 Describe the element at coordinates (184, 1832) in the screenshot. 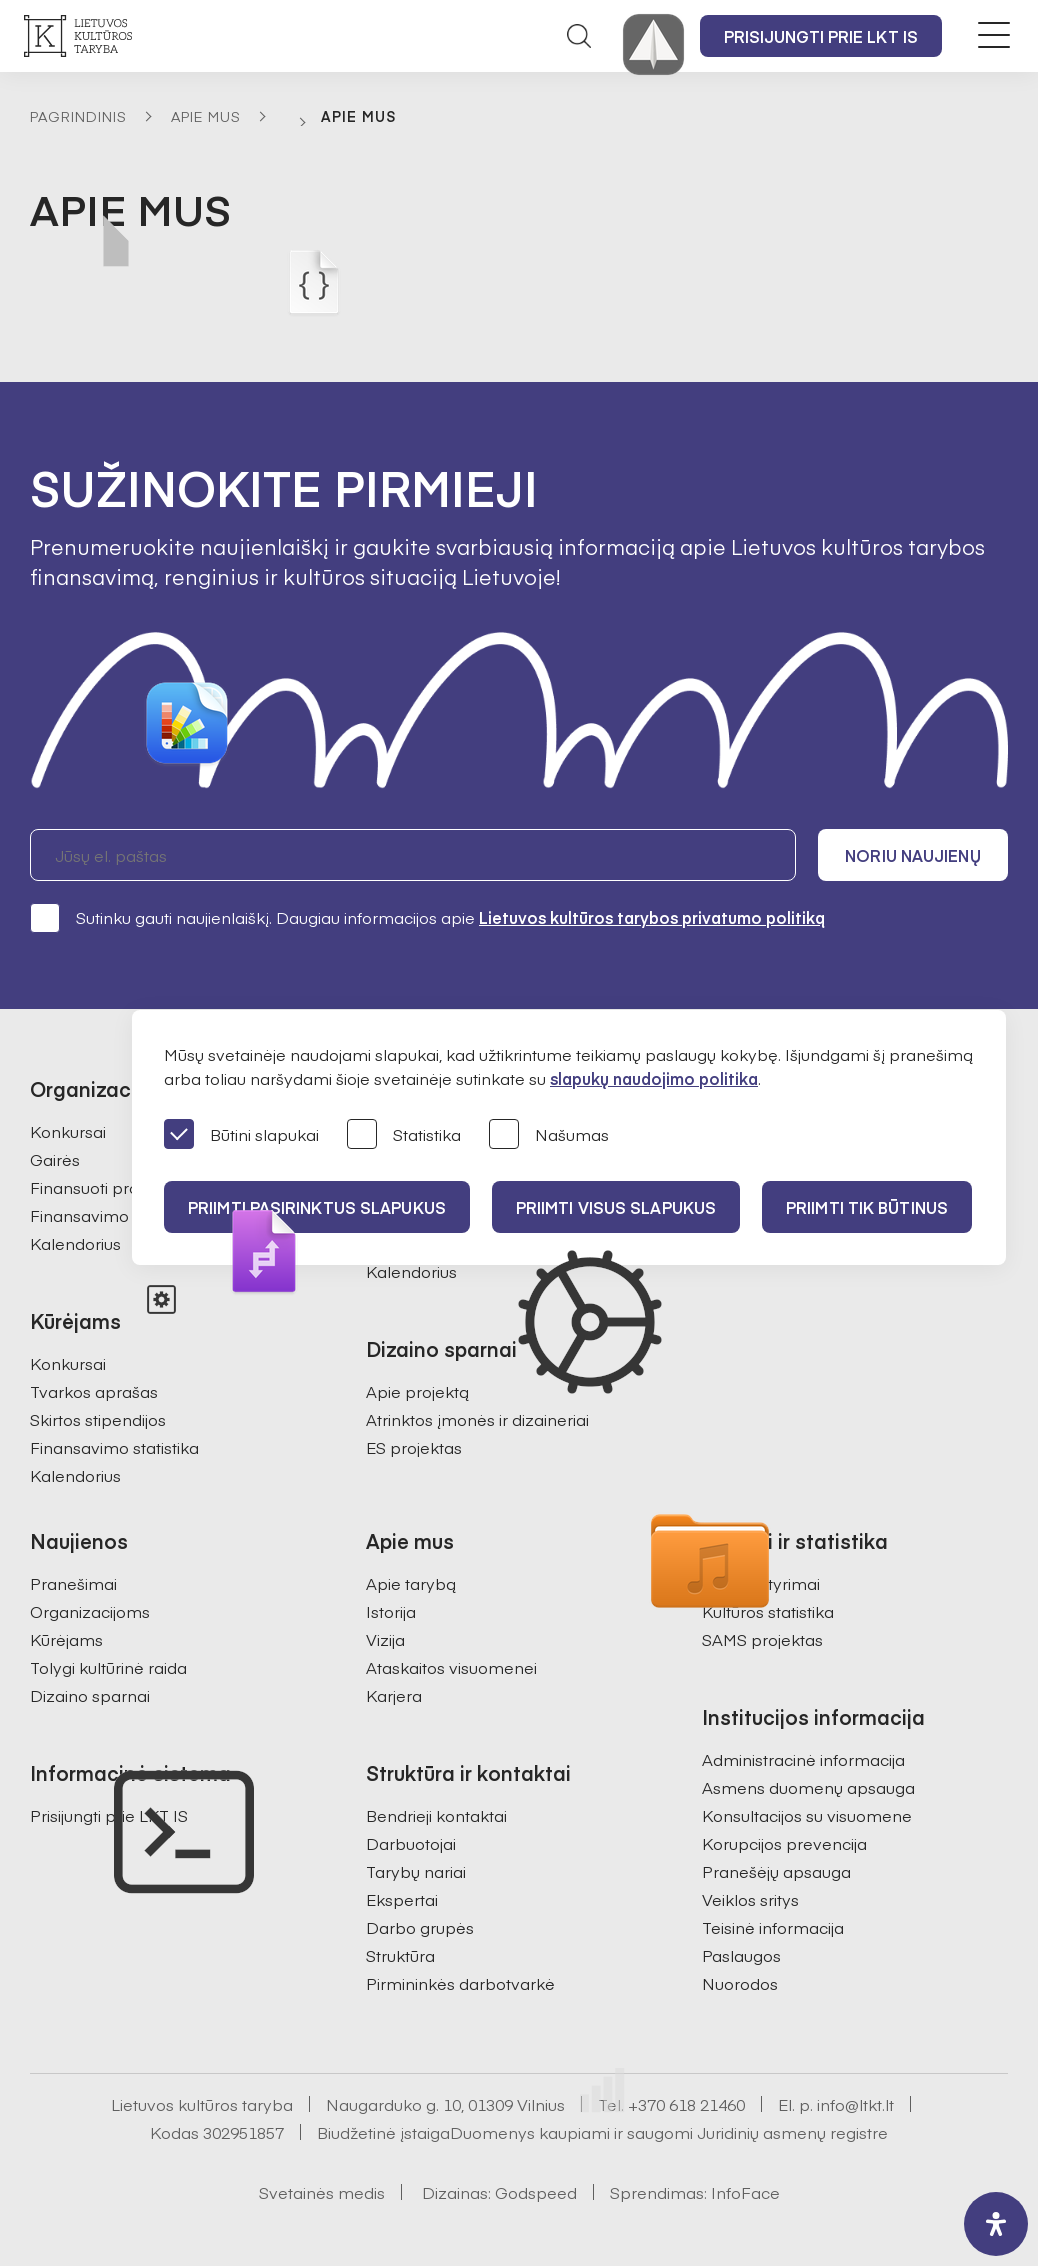

I see `open terminal or command line interface` at that location.